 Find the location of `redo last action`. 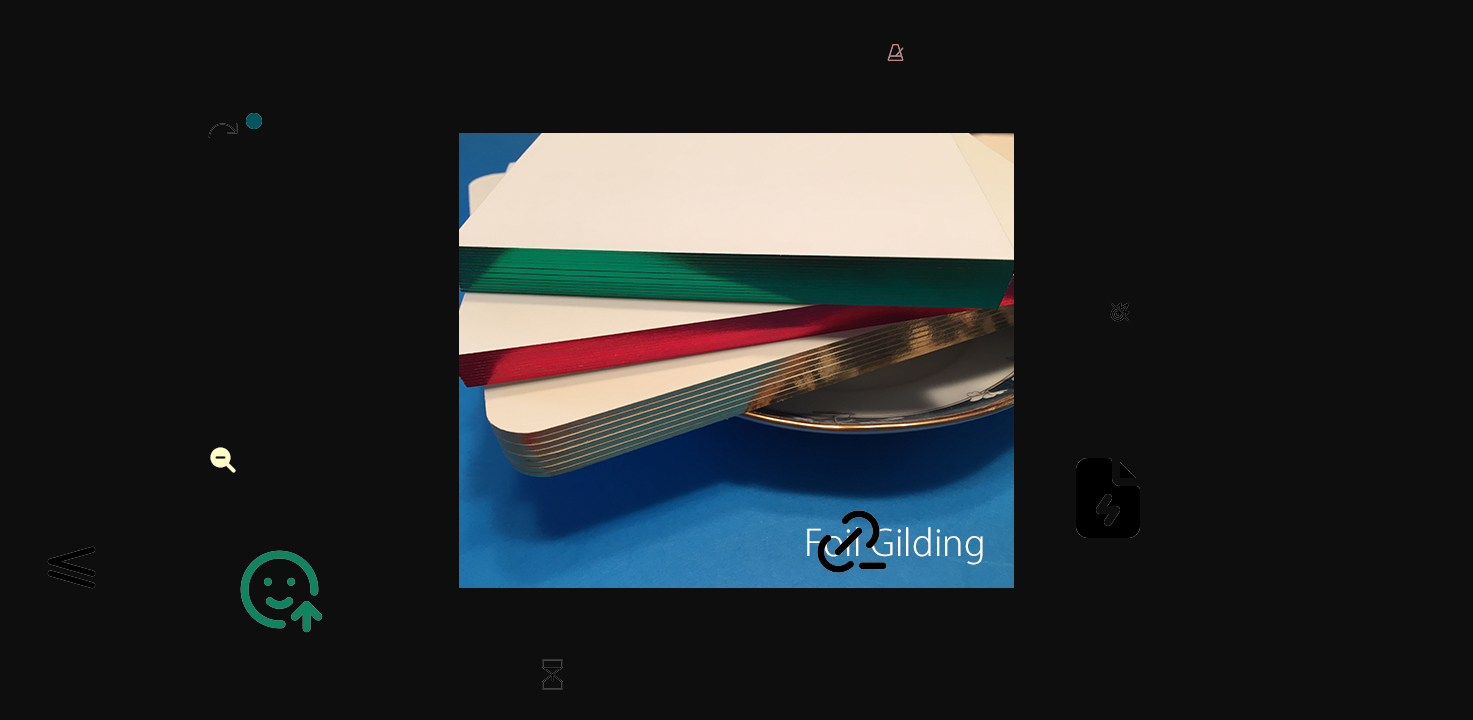

redo last action is located at coordinates (222, 129).